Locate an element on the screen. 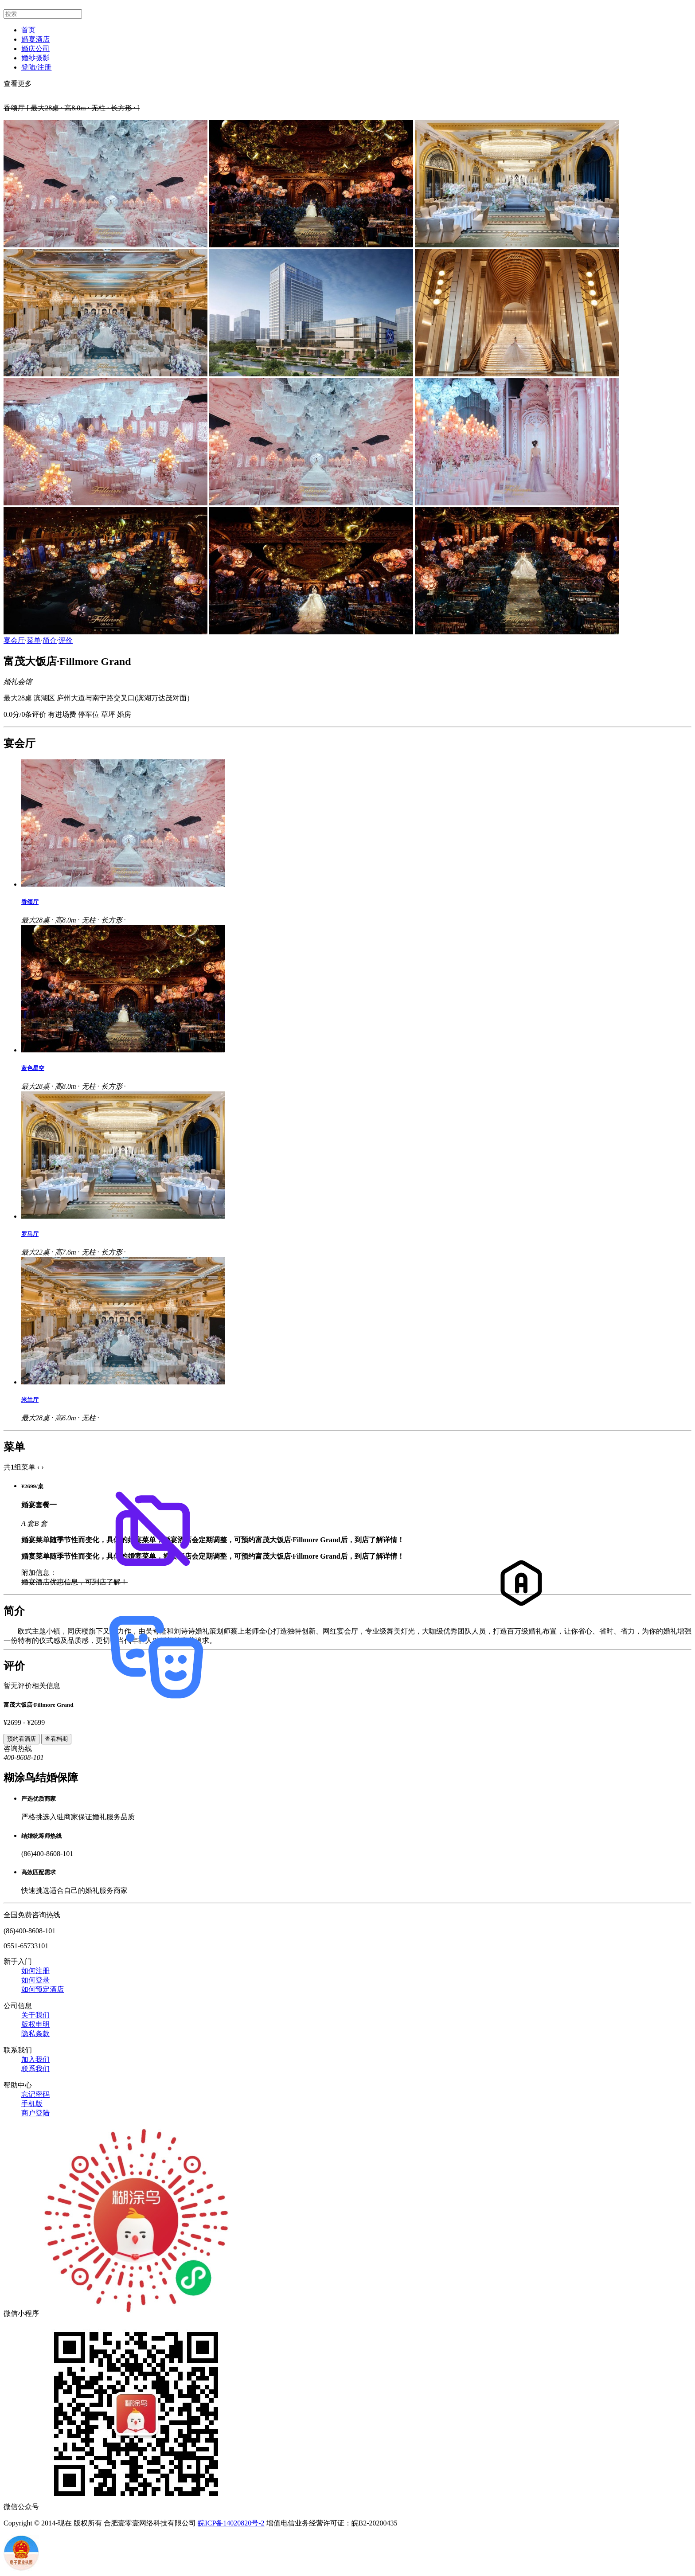 Image resolution: width=695 pixels, height=2576 pixels. access theater or entertainment options is located at coordinates (156, 1655).